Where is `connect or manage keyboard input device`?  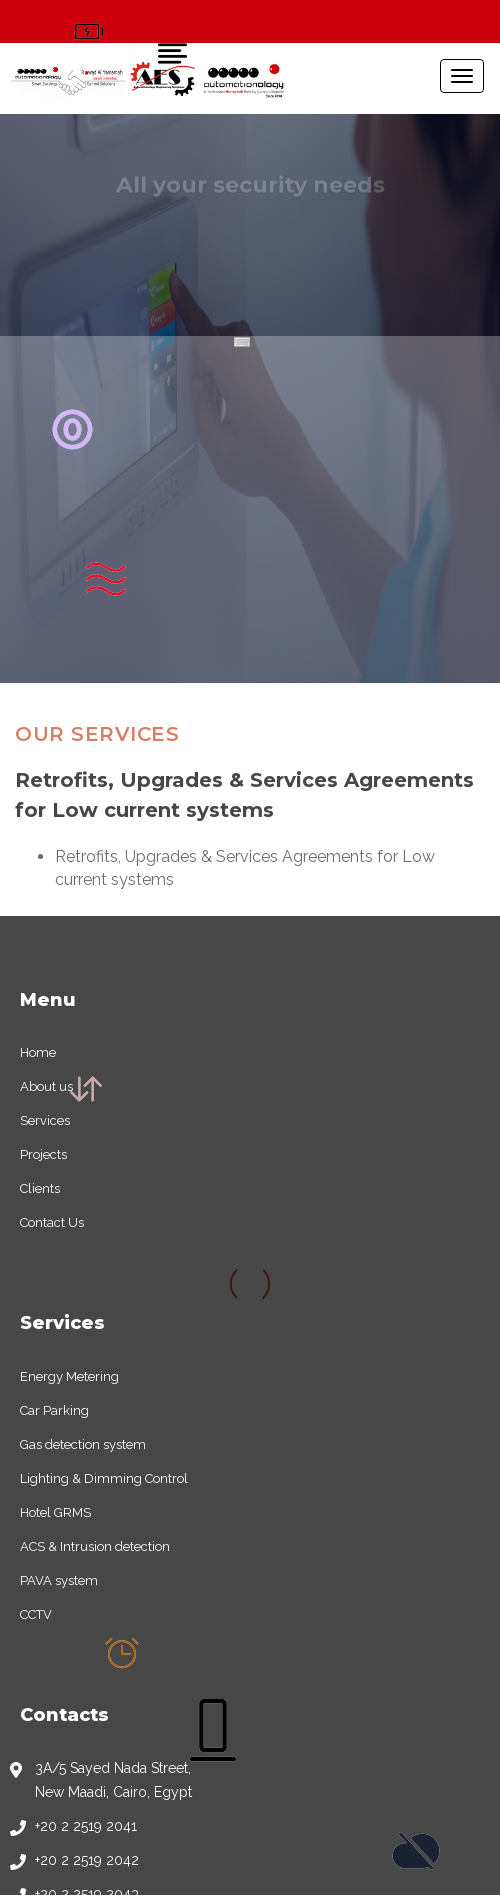
connect or manage keyboard input device is located at coordinates (242, 342).